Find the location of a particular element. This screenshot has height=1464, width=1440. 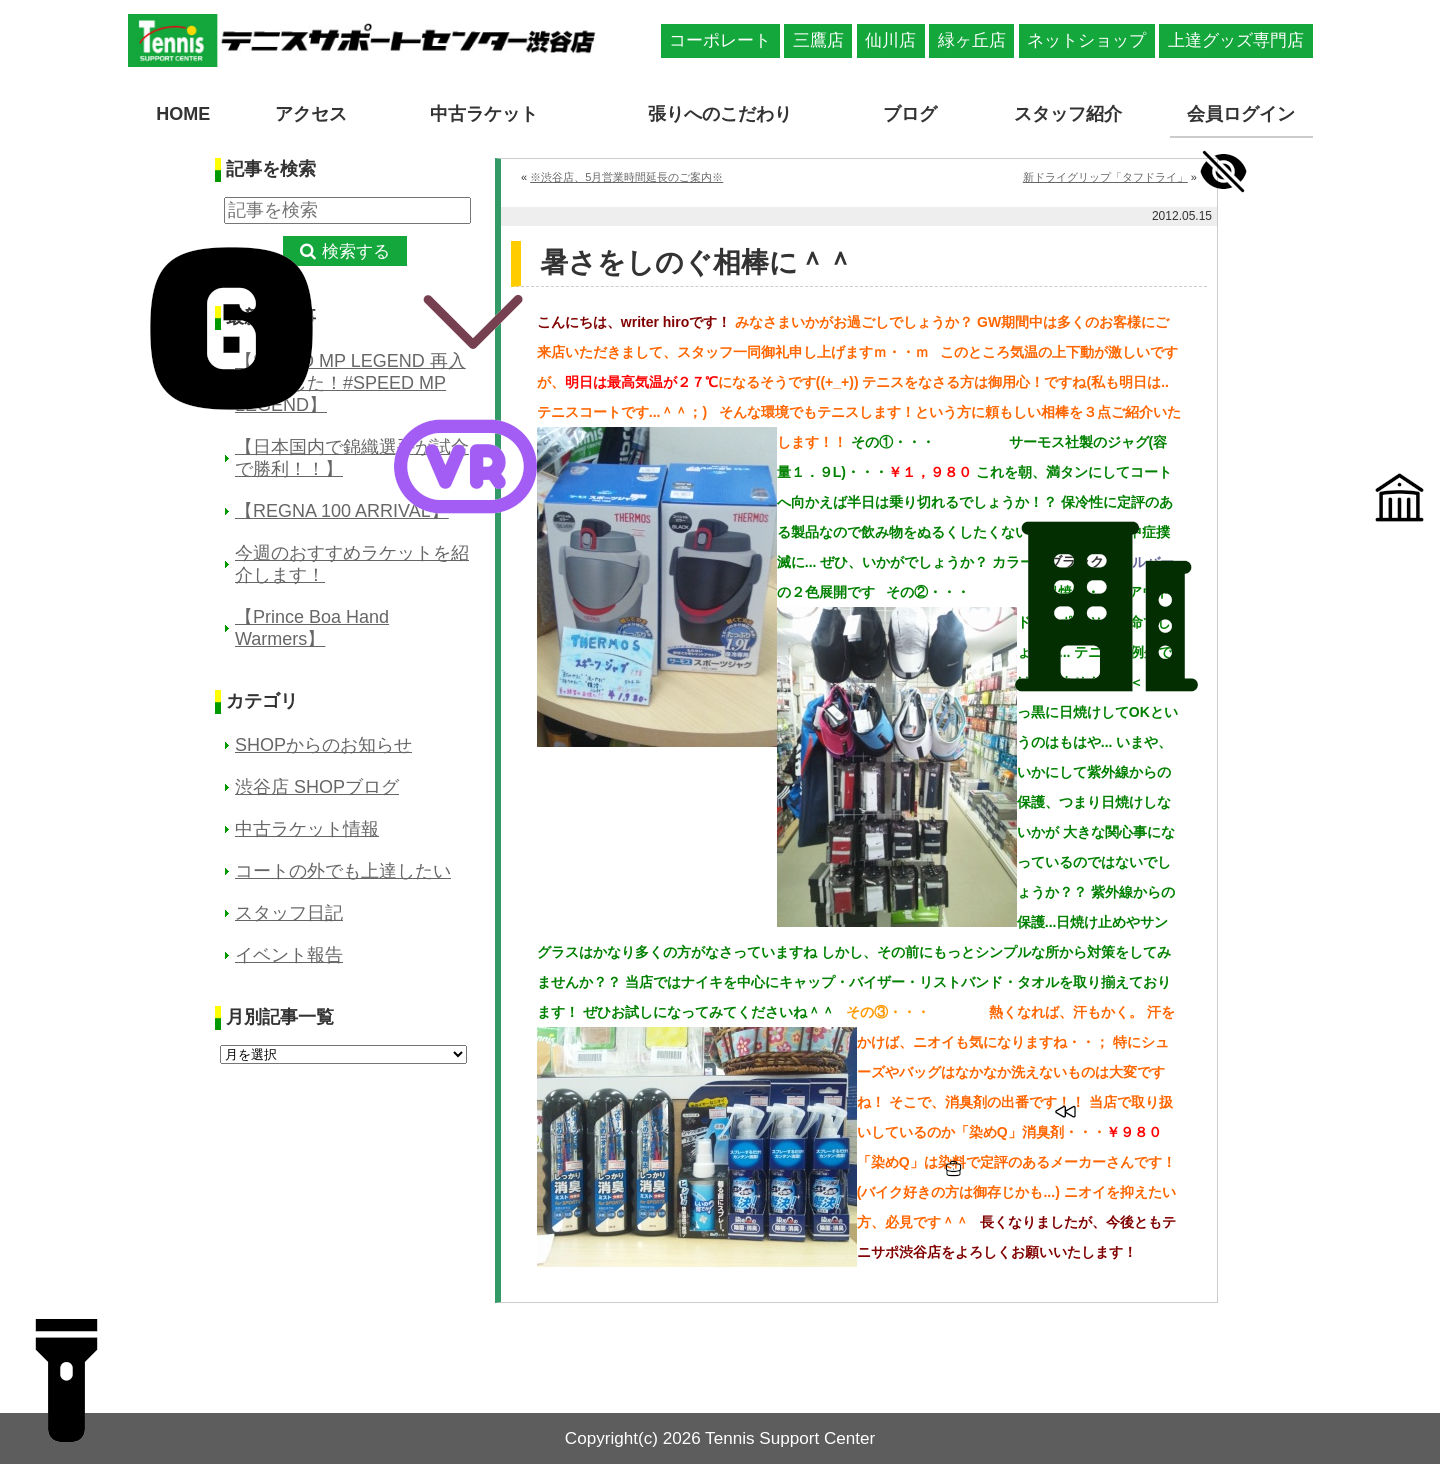

view office or workplace location is located at coordinates (1106, 606).